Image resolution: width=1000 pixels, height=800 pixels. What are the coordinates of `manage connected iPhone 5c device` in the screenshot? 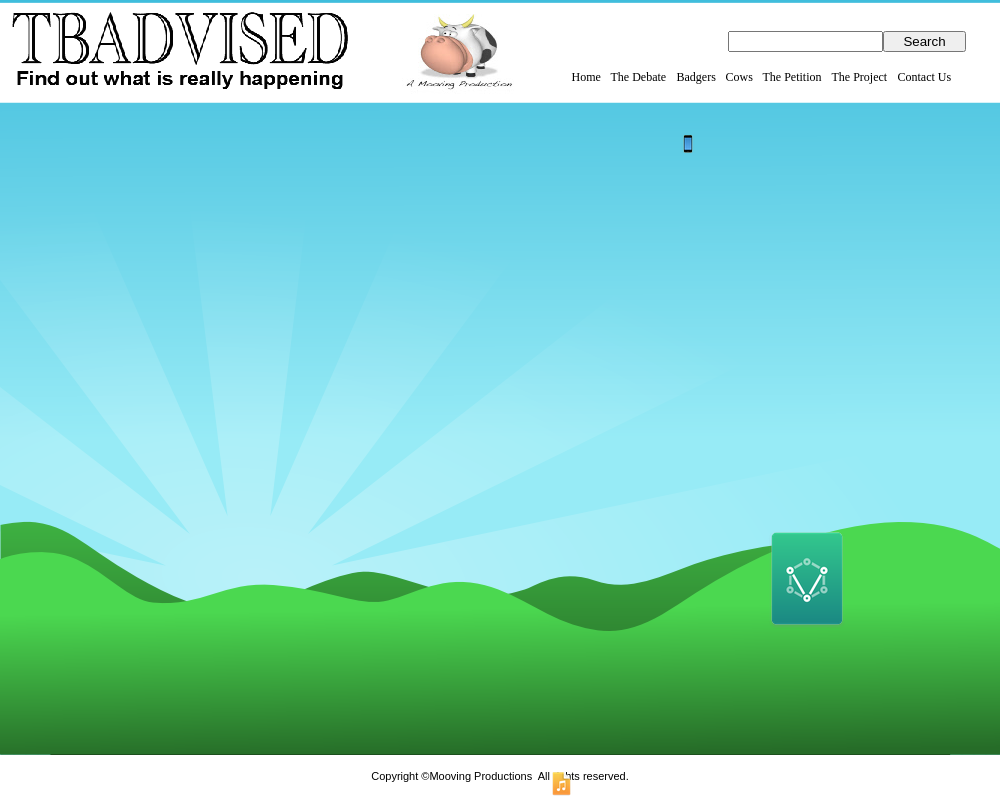 It's located at (688, 144).